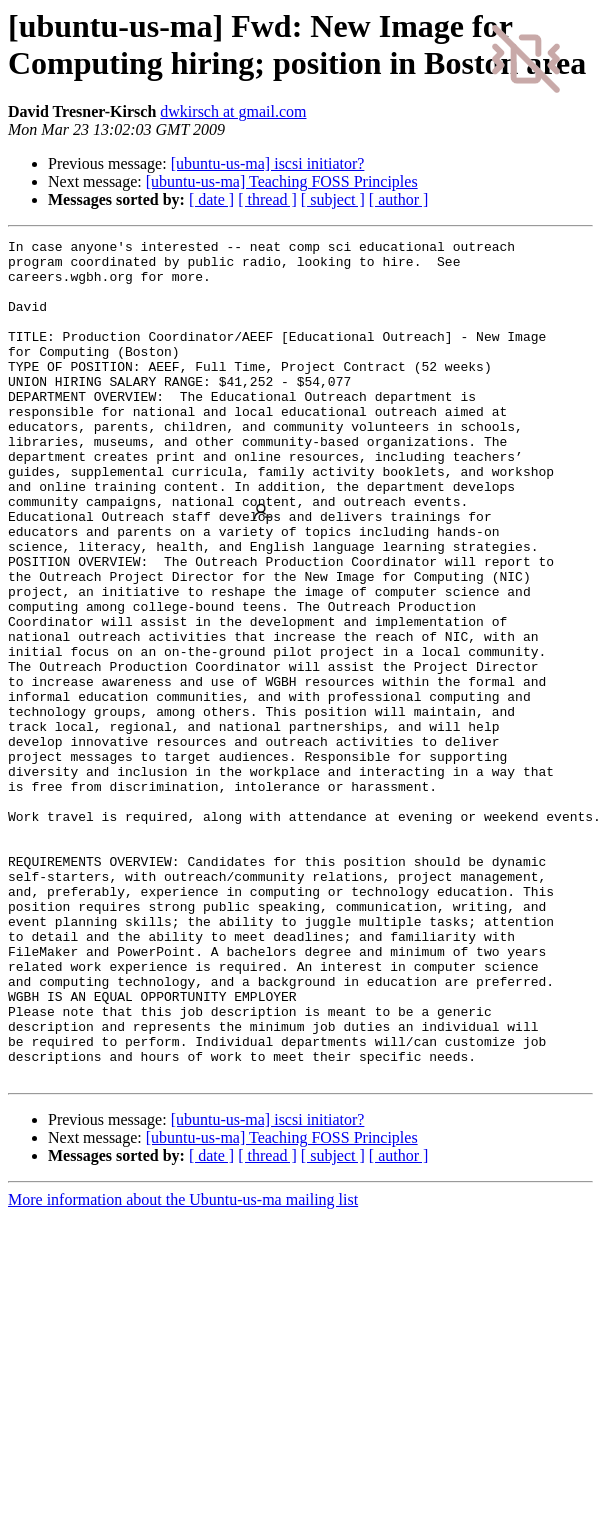 This screenshot has height=1531, width=601. Describe the element at coordinates (526, 59) in the screenshot. I see `disable vibration mode` at that location.